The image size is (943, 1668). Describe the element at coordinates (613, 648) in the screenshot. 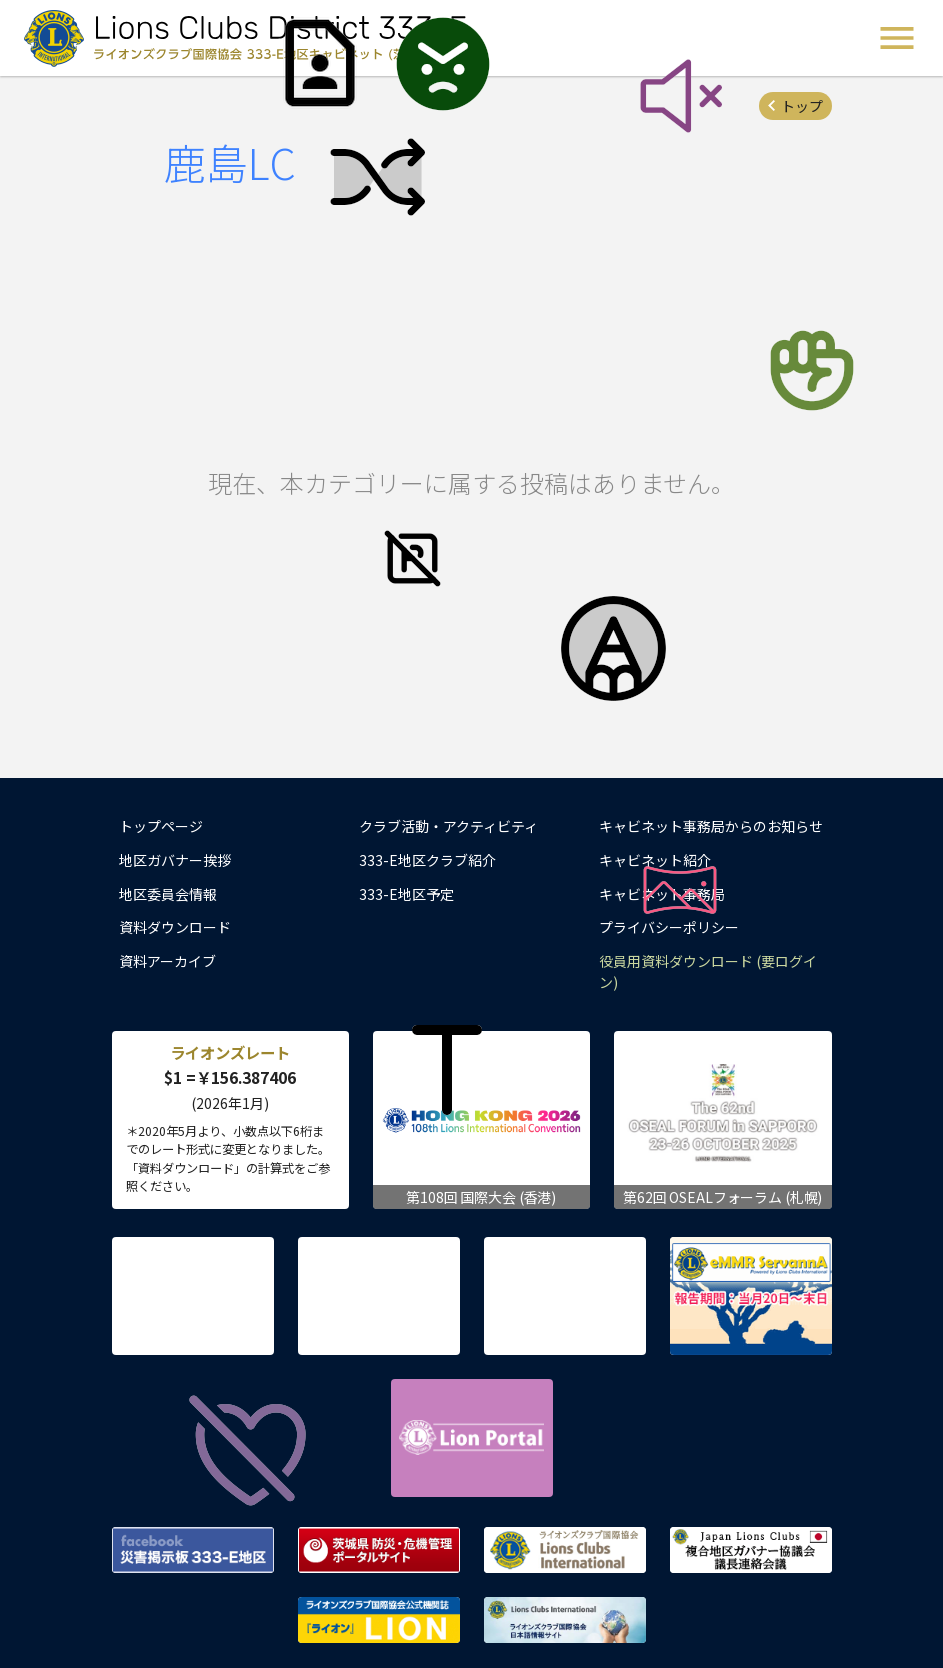

I see `edit or modify content` at that location.